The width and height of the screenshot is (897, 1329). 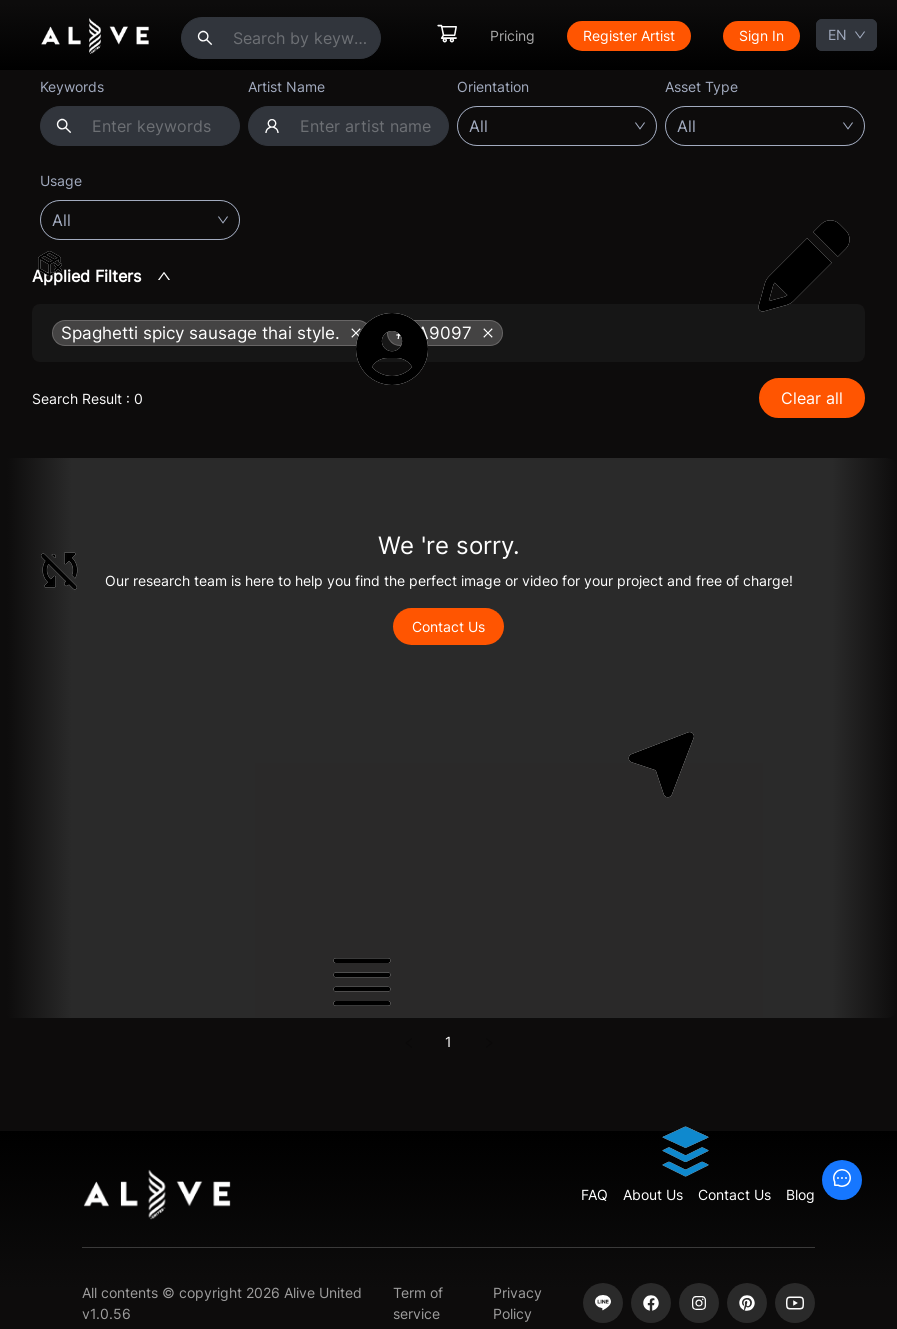 I want to click on sync is disabled or turned off, so click(x=60, y=570).